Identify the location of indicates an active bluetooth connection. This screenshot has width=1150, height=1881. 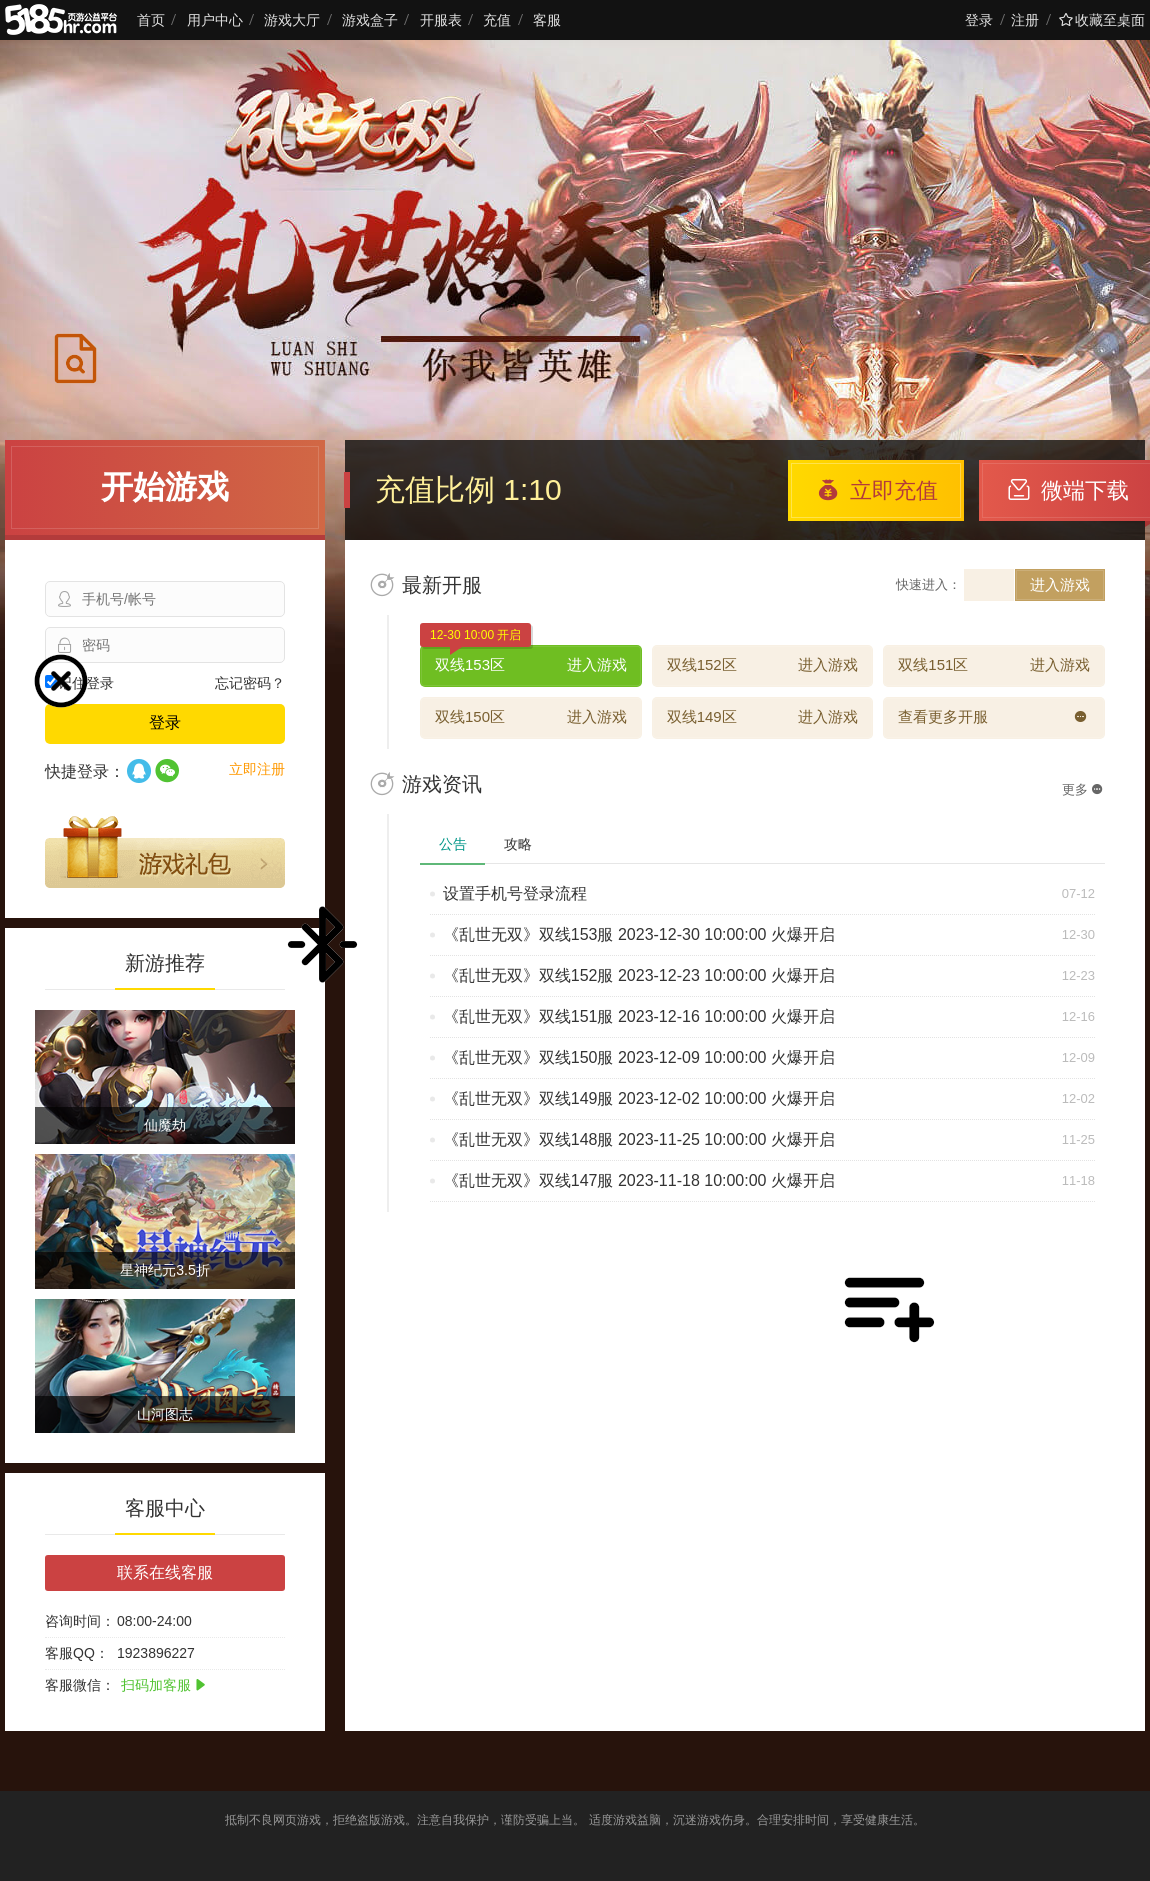
(322, 944).